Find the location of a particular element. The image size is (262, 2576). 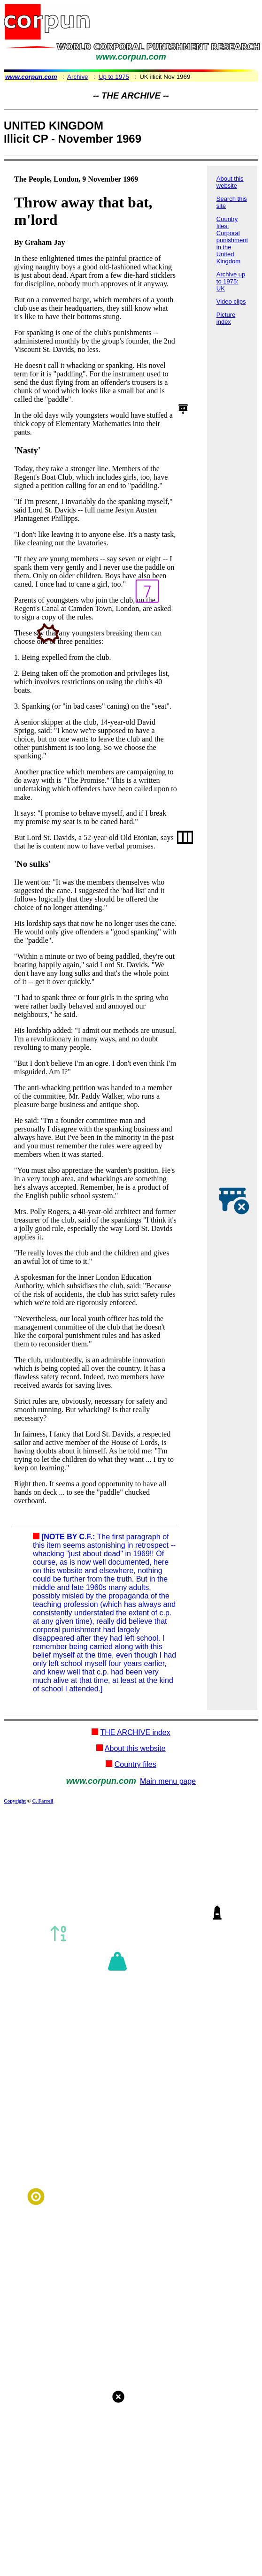

play or access music library is located at coordinates (36, 2196).